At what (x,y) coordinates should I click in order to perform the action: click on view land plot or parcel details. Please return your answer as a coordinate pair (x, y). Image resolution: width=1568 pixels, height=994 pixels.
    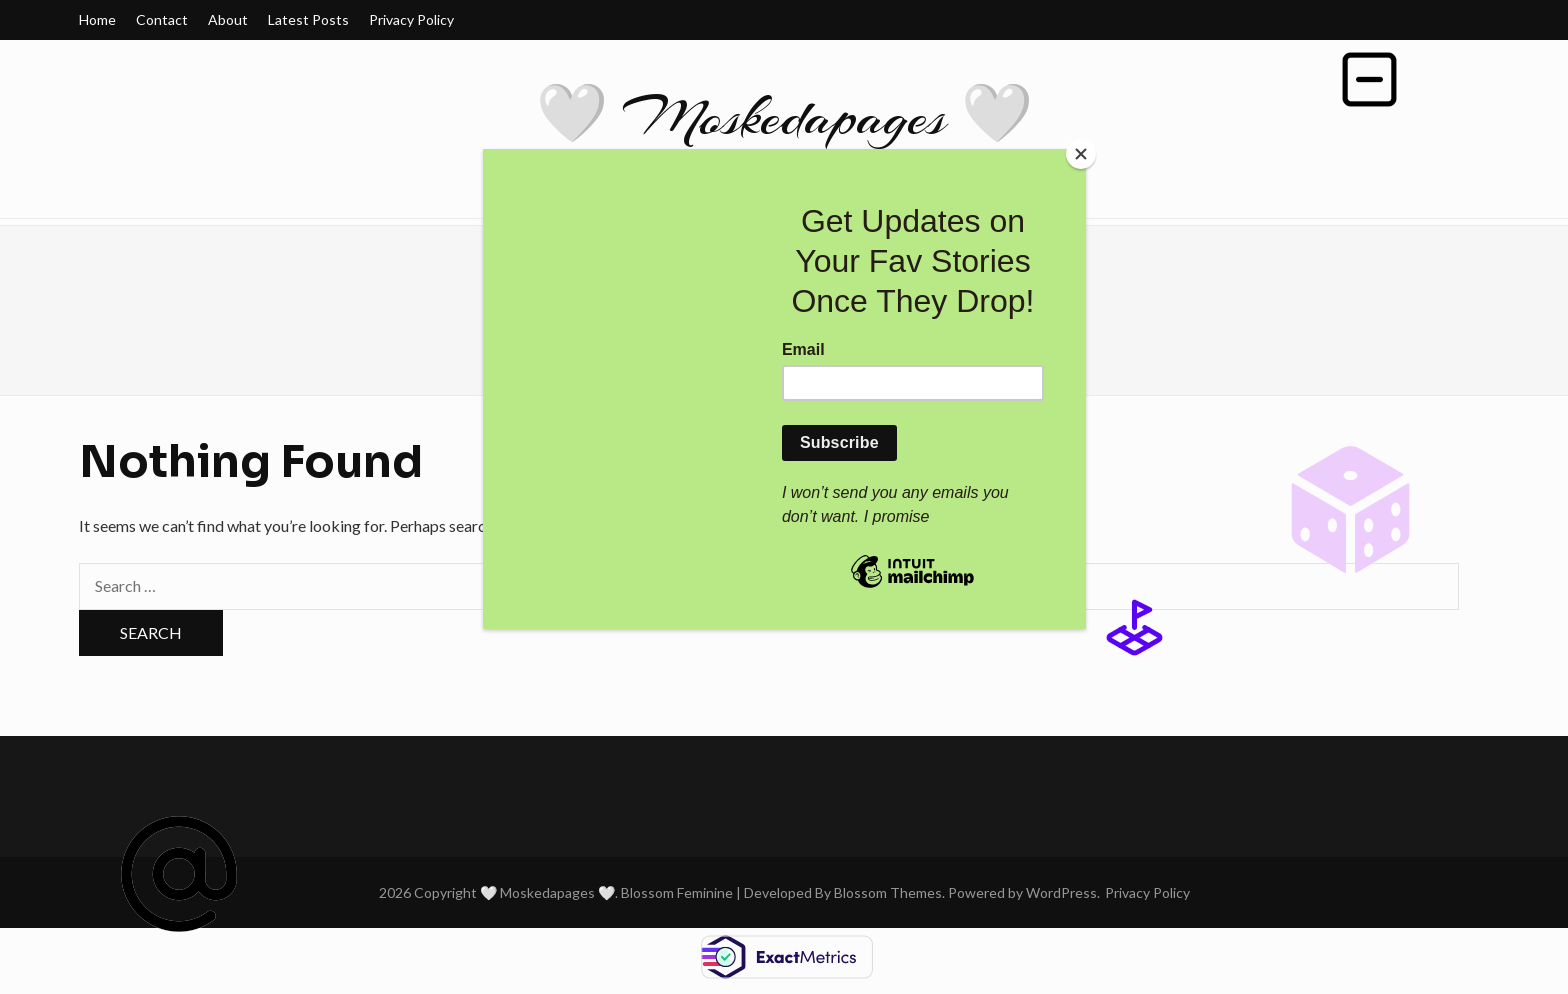
    Looking at the image, I should click on (1134, 627).